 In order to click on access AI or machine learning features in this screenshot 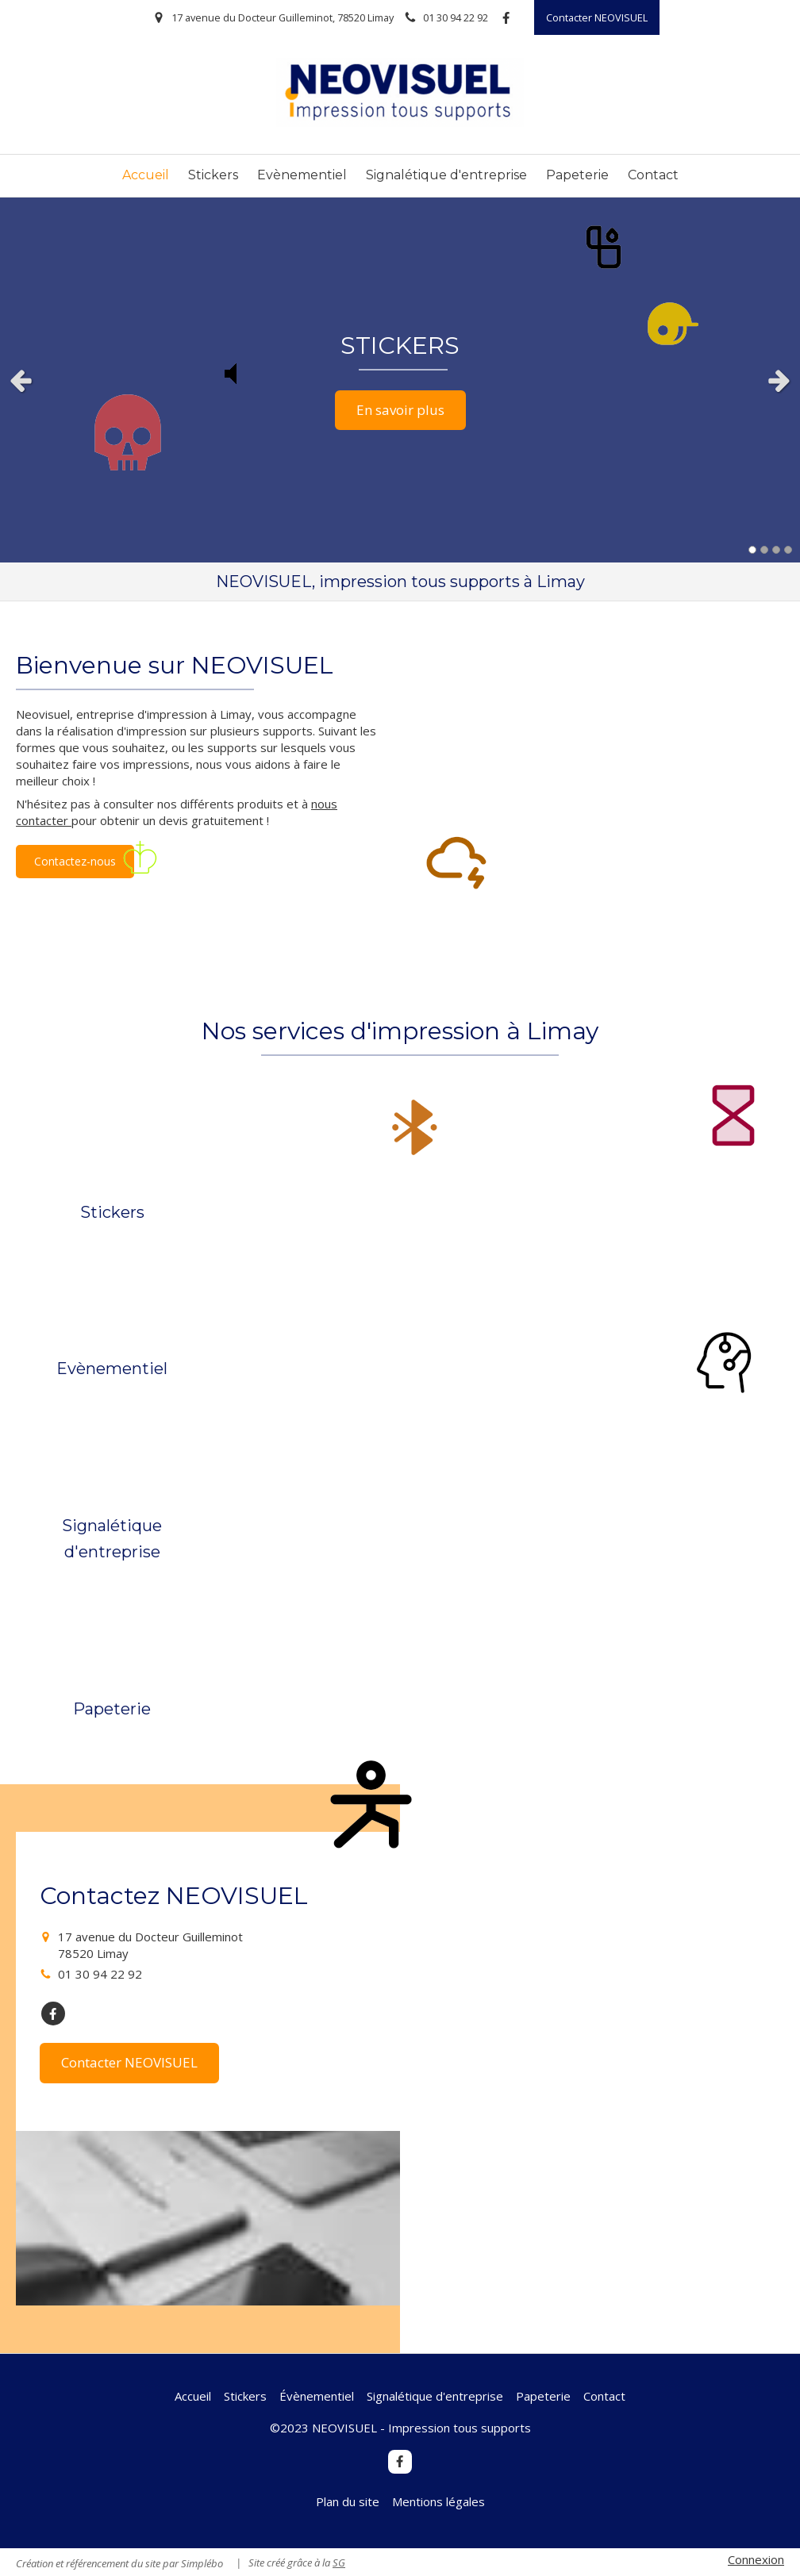, I will do `click(725, 1362)`.